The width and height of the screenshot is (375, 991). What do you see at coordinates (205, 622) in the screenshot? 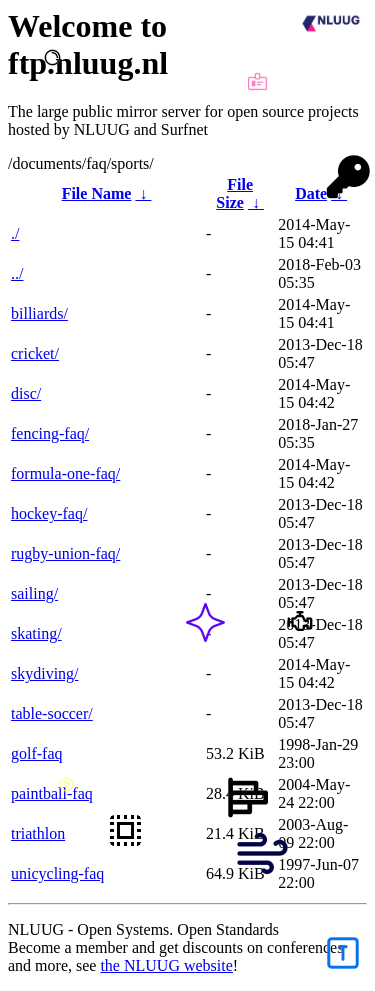
I see `indicates AI-generated or enhanced content` at bounding box center [205, 622].